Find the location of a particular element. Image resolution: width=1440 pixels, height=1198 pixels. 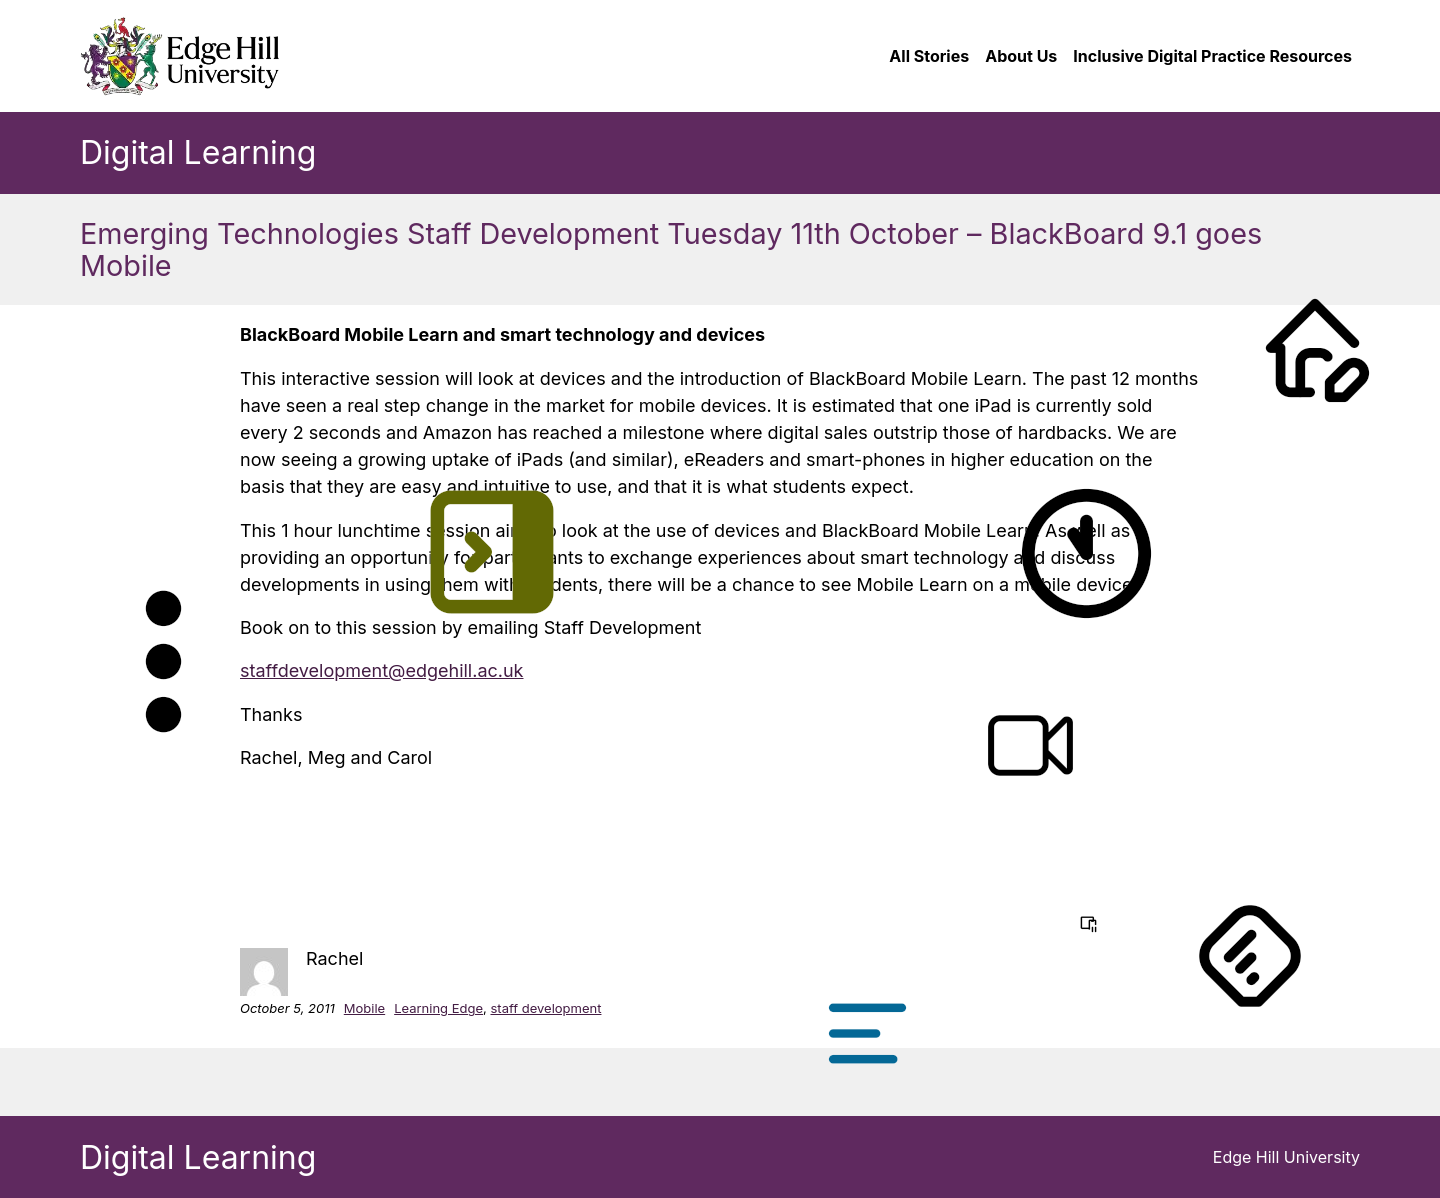

access more options or actions is located at coordinates (163, 661).